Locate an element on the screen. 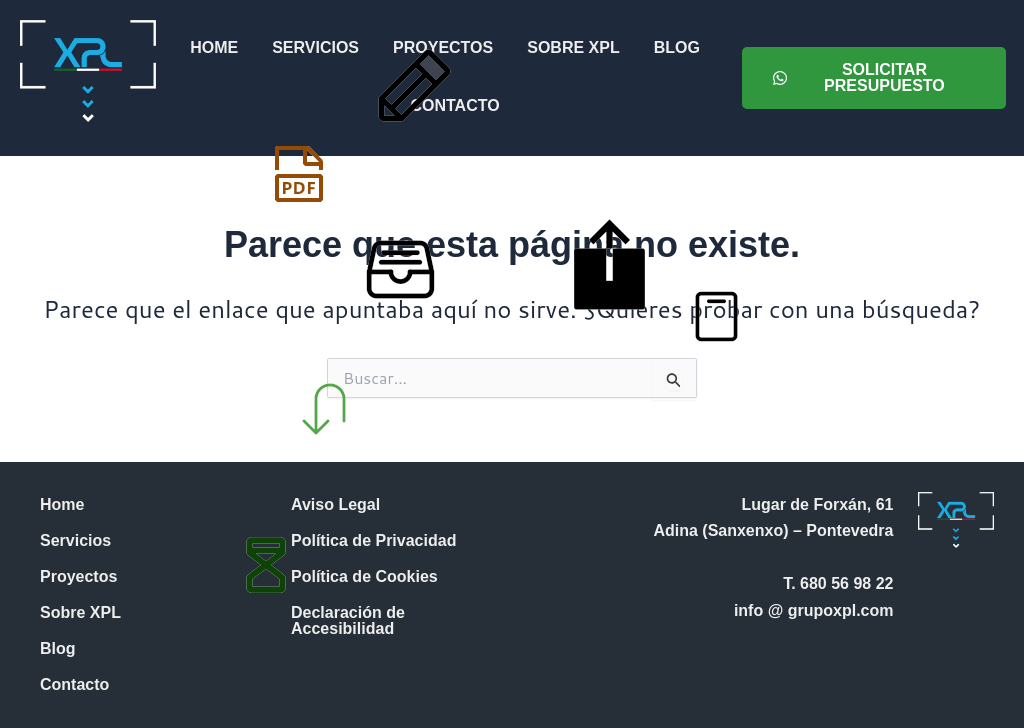 This screenshot has height=728, width=1024. edit content or text is located at coordinates (413, 87).